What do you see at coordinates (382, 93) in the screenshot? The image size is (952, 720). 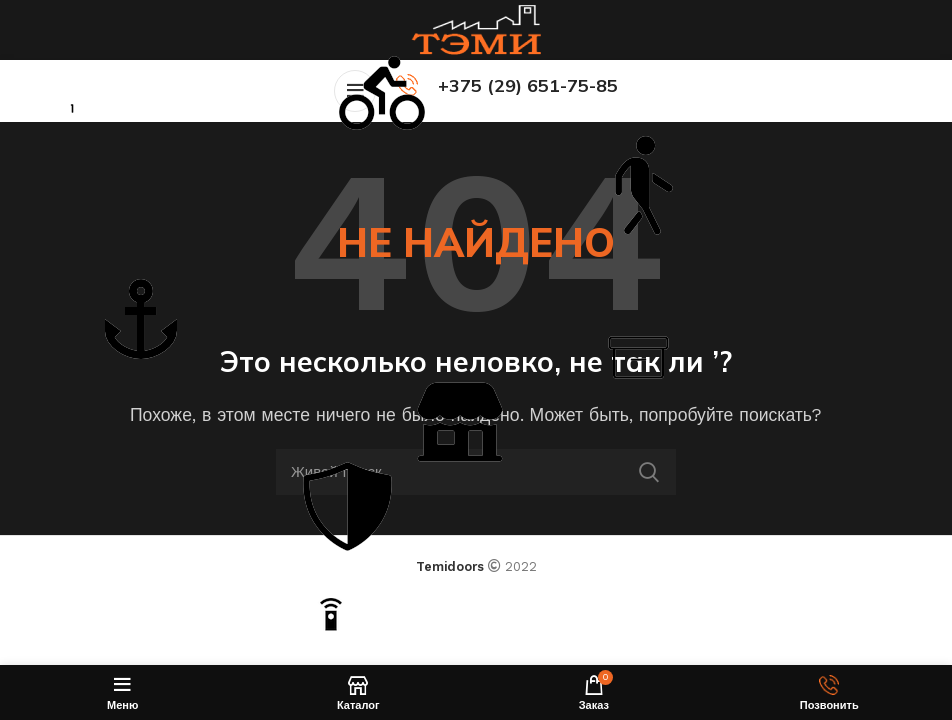 I see `access bike-related features or cycling mode` at bounding box center [382, 93].